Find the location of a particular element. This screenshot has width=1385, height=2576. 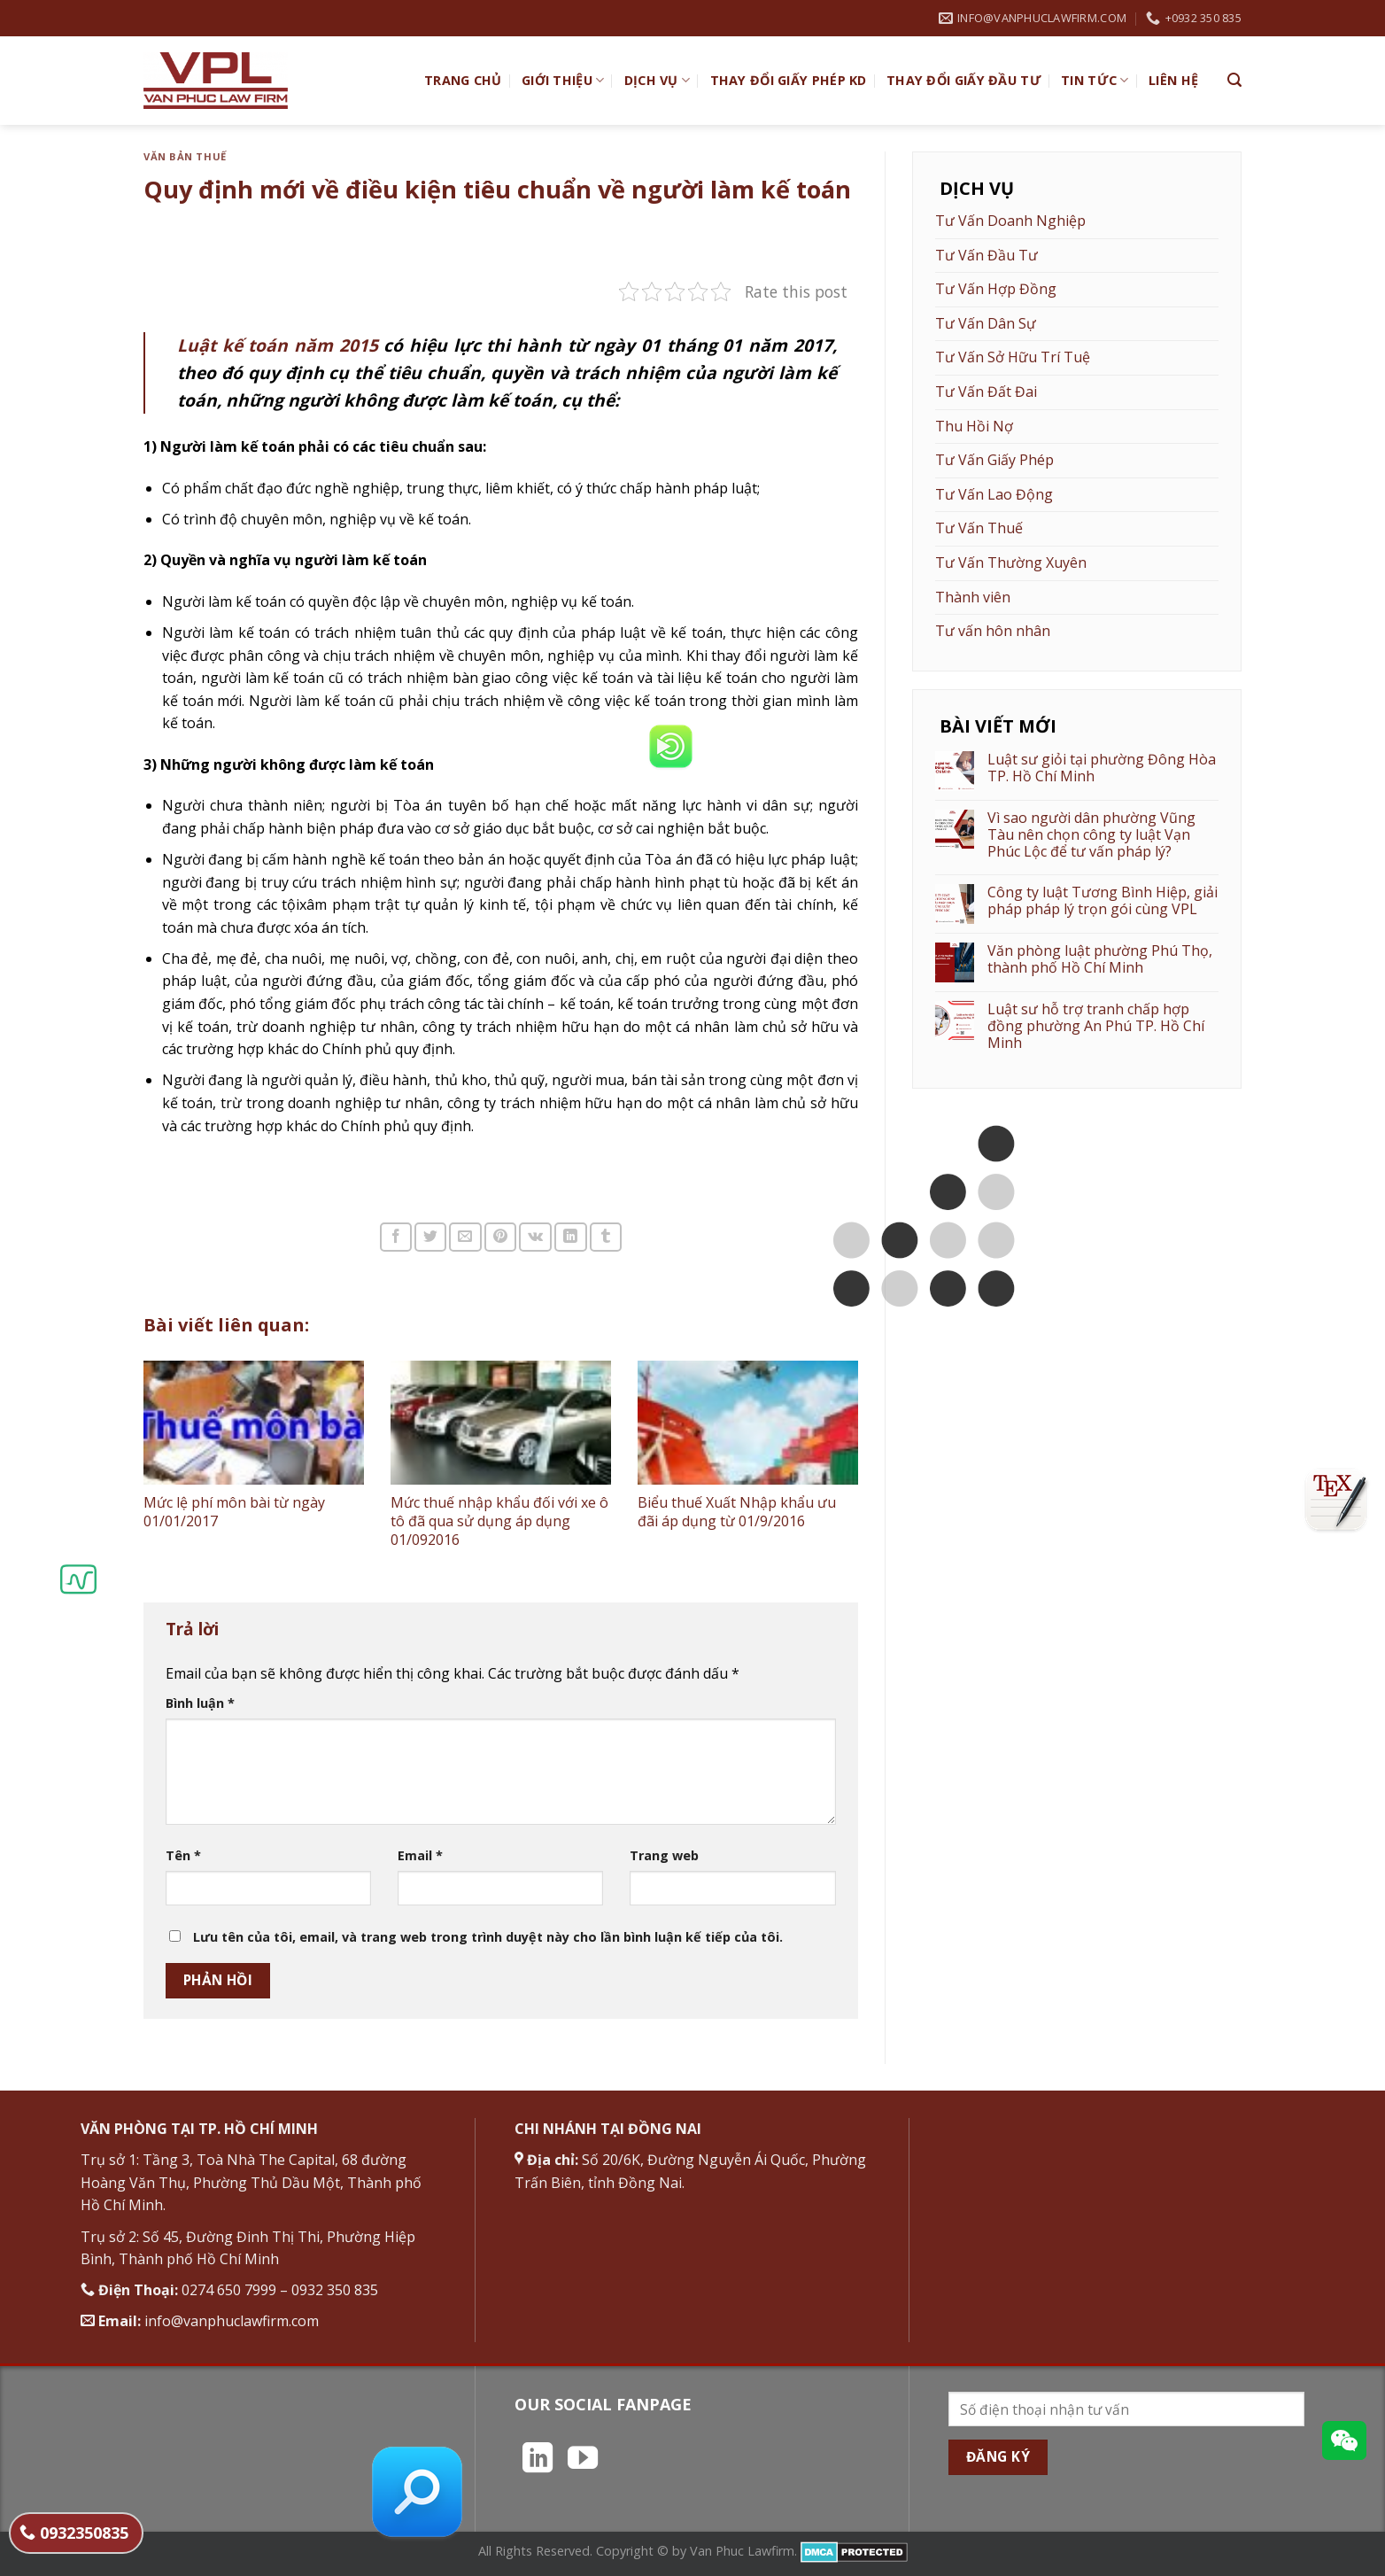

launch four-in-a-row game is located at coordinates (930, 1210).